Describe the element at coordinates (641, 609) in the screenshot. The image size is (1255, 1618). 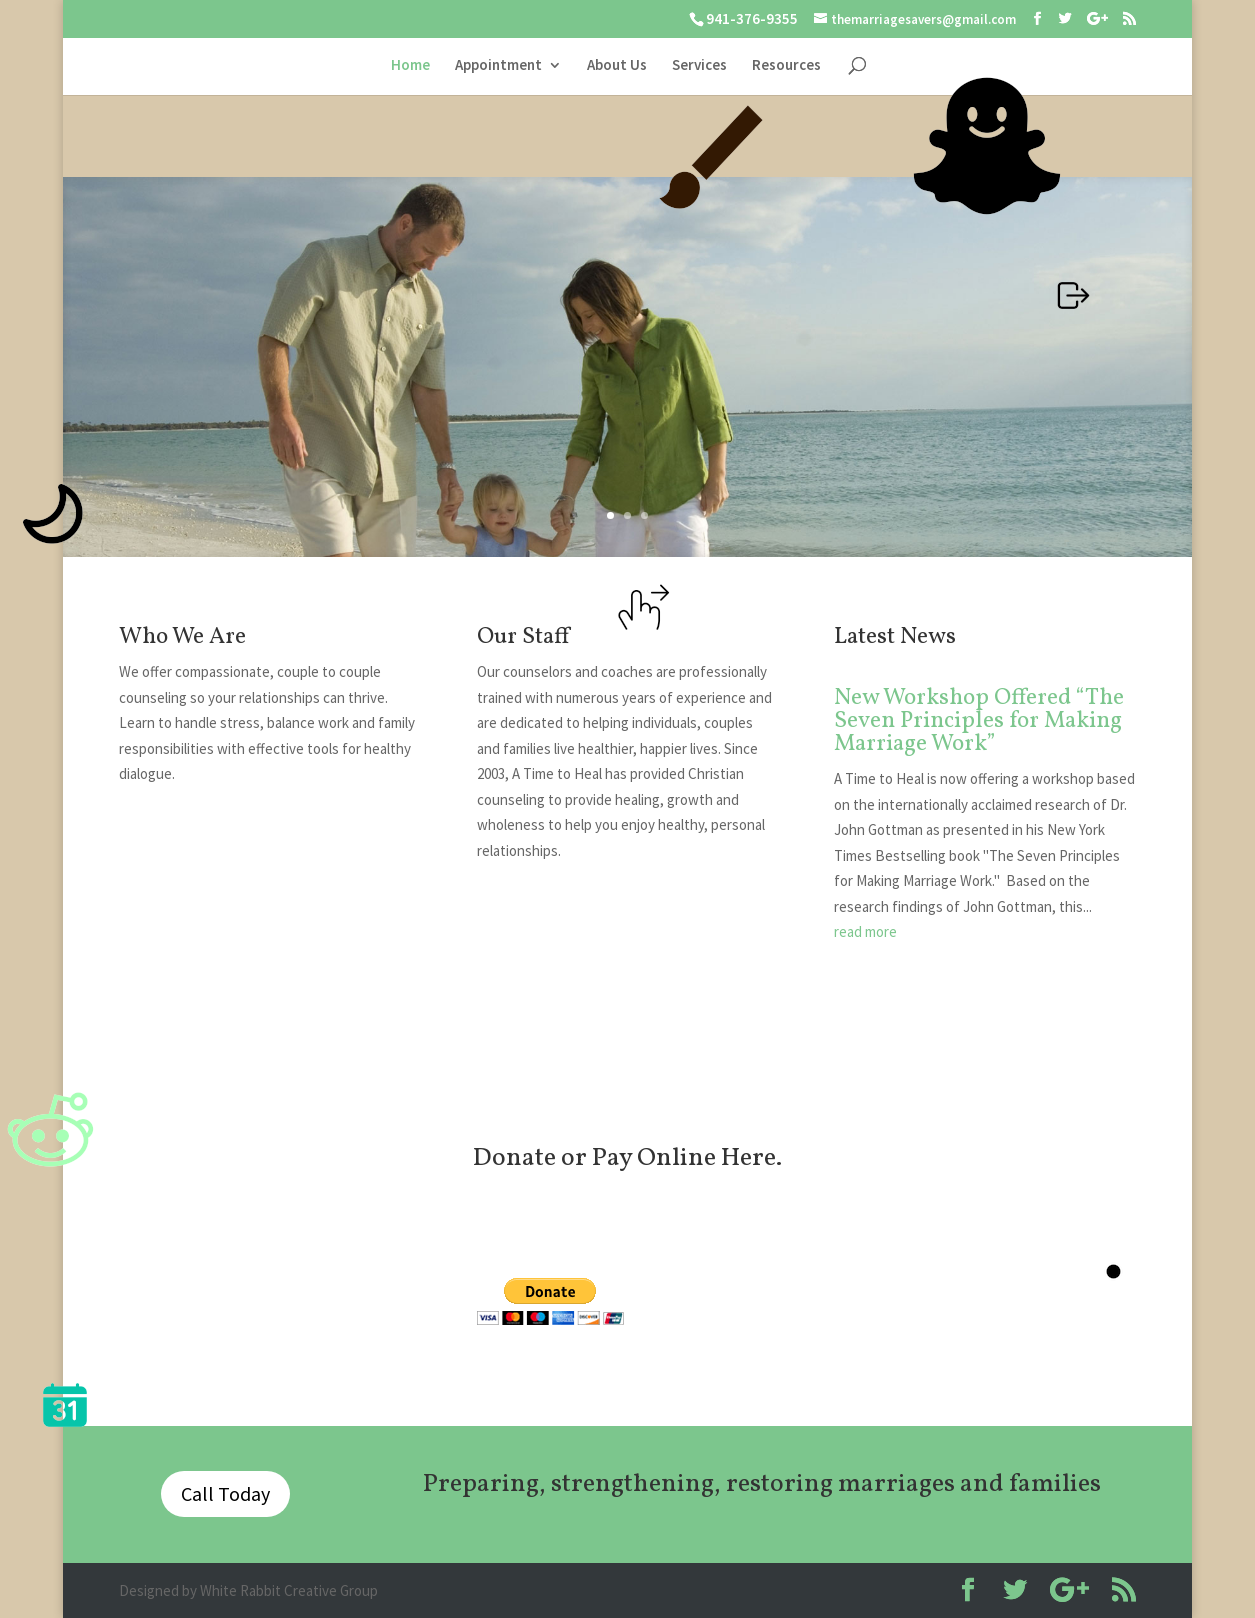
I see `swipe right to continue or proceed` at that location.